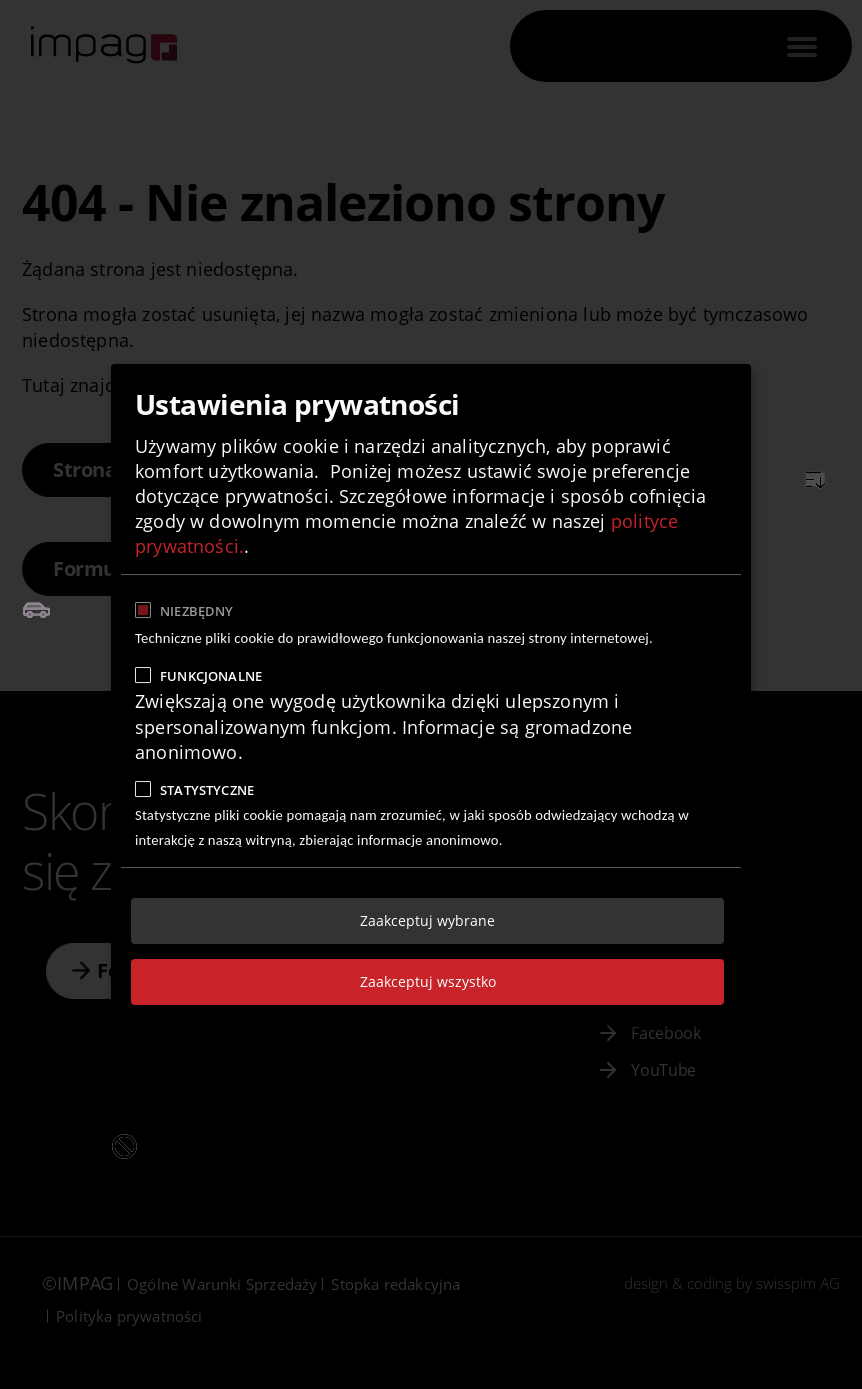 The height and width of the screenshot is (1389, 862). What do you see at coordinates (814, 479) in the screenshot?
I see `sort items in ascending order` at bounding box center [814, 479].